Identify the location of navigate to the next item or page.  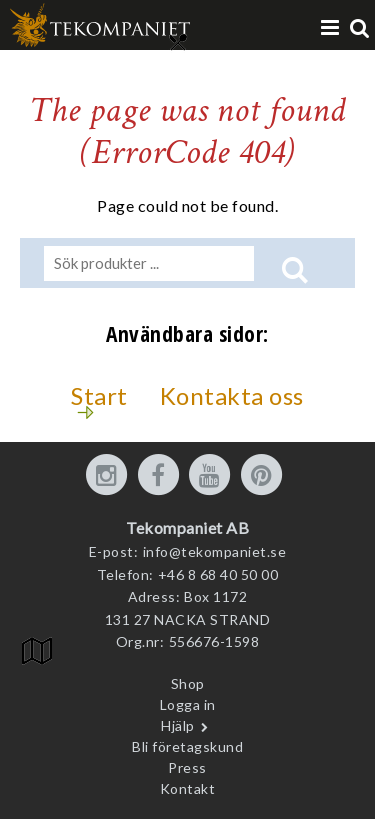
(85, 412).